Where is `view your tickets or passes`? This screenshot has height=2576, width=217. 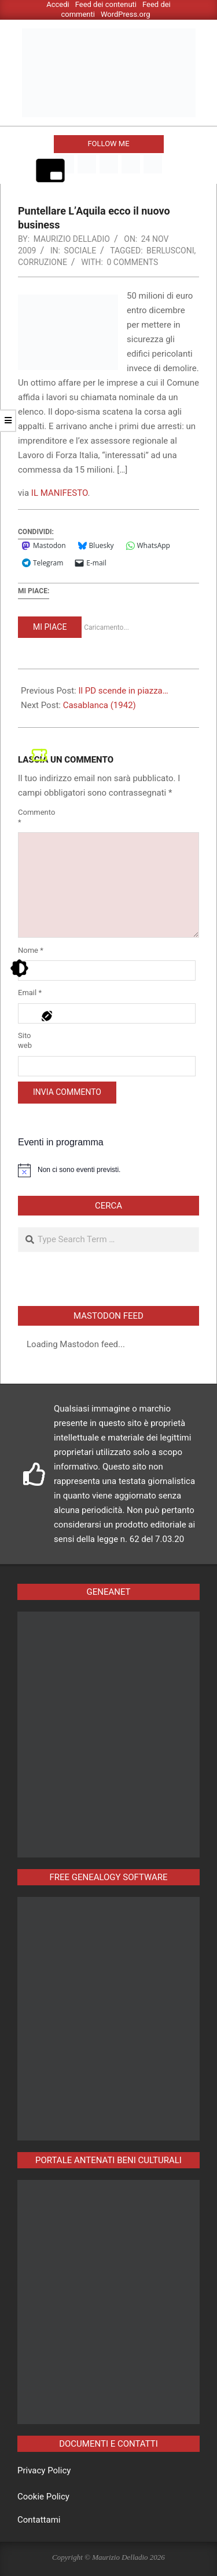 view your tickets or passes is located at coordinates (39, 755).